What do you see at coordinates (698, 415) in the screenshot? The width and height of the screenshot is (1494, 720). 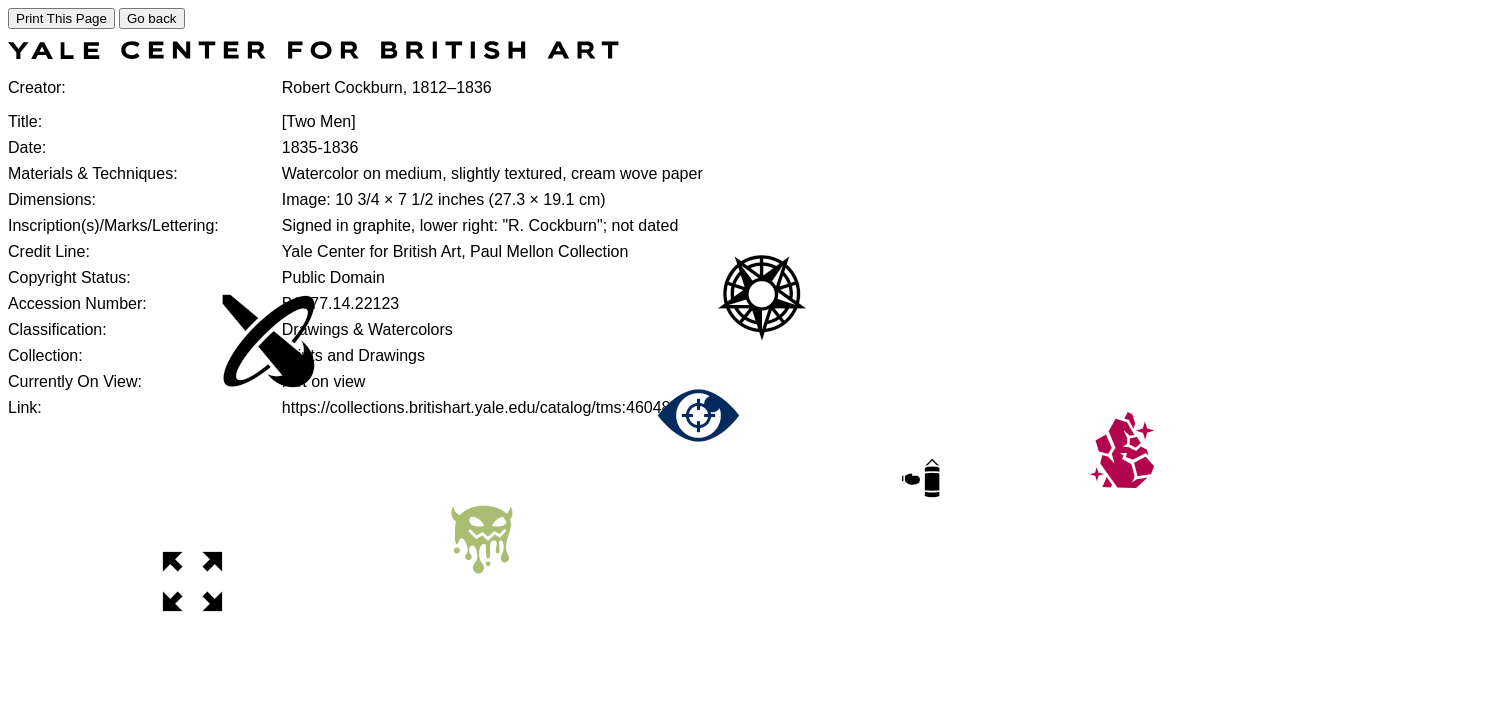 I see `focus or target tracking mode` at bounding box center [698, 415].